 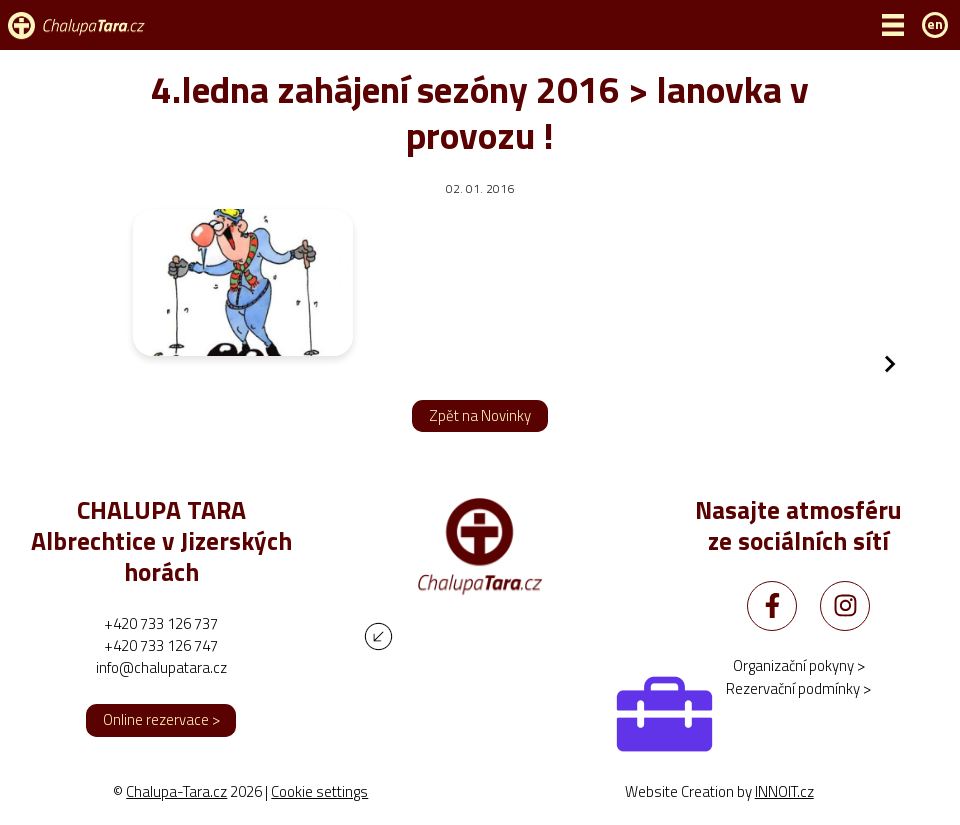 I want to click on navigate to the next item or screen, so click(x=890, y=364).